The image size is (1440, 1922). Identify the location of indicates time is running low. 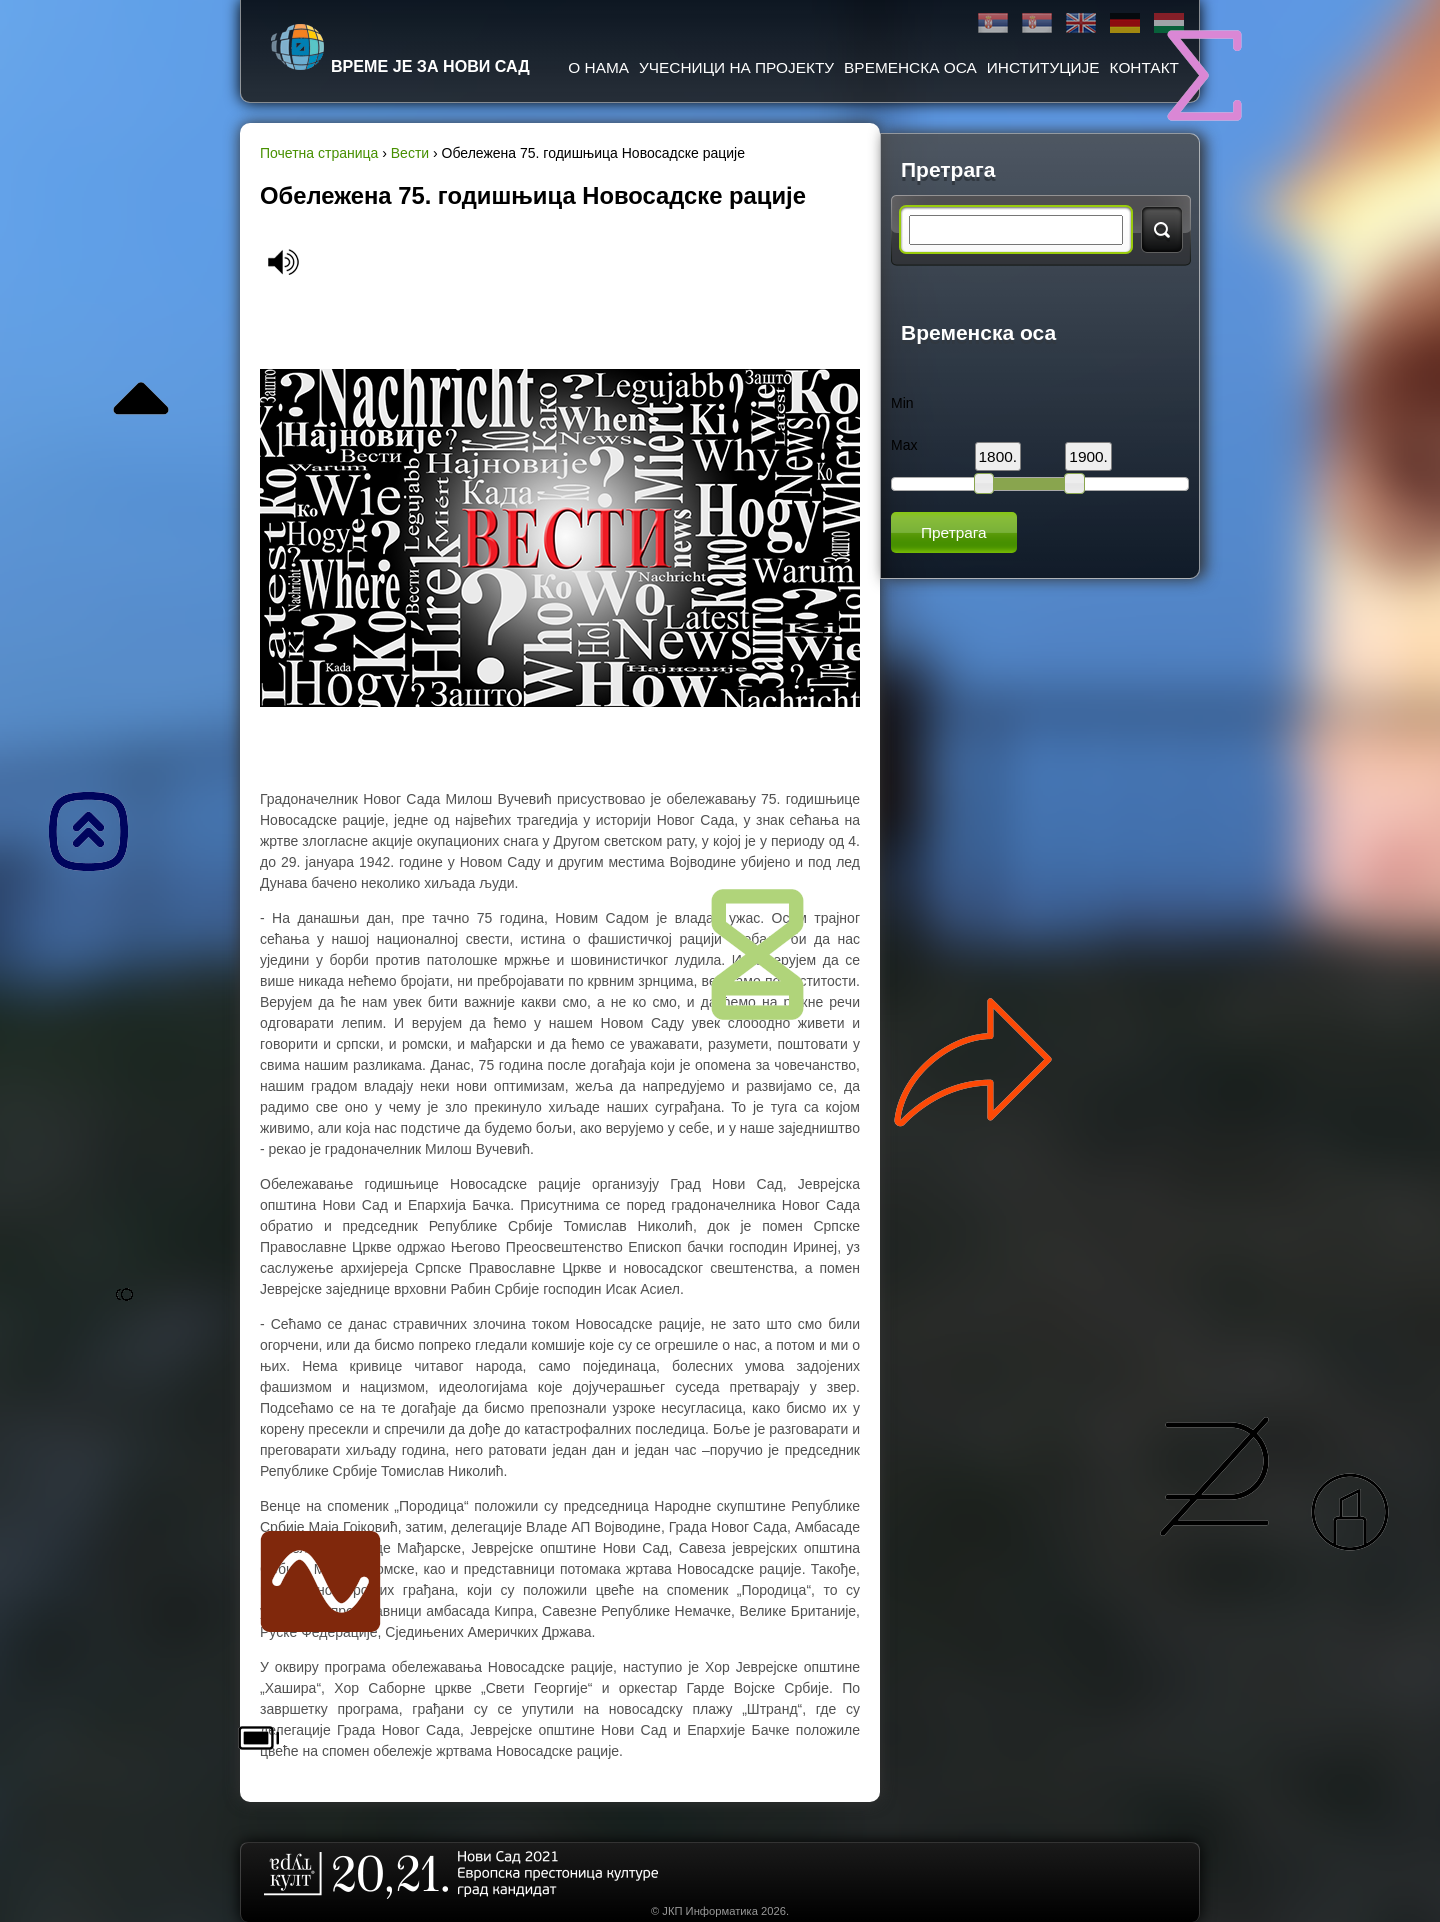
(757, 954).